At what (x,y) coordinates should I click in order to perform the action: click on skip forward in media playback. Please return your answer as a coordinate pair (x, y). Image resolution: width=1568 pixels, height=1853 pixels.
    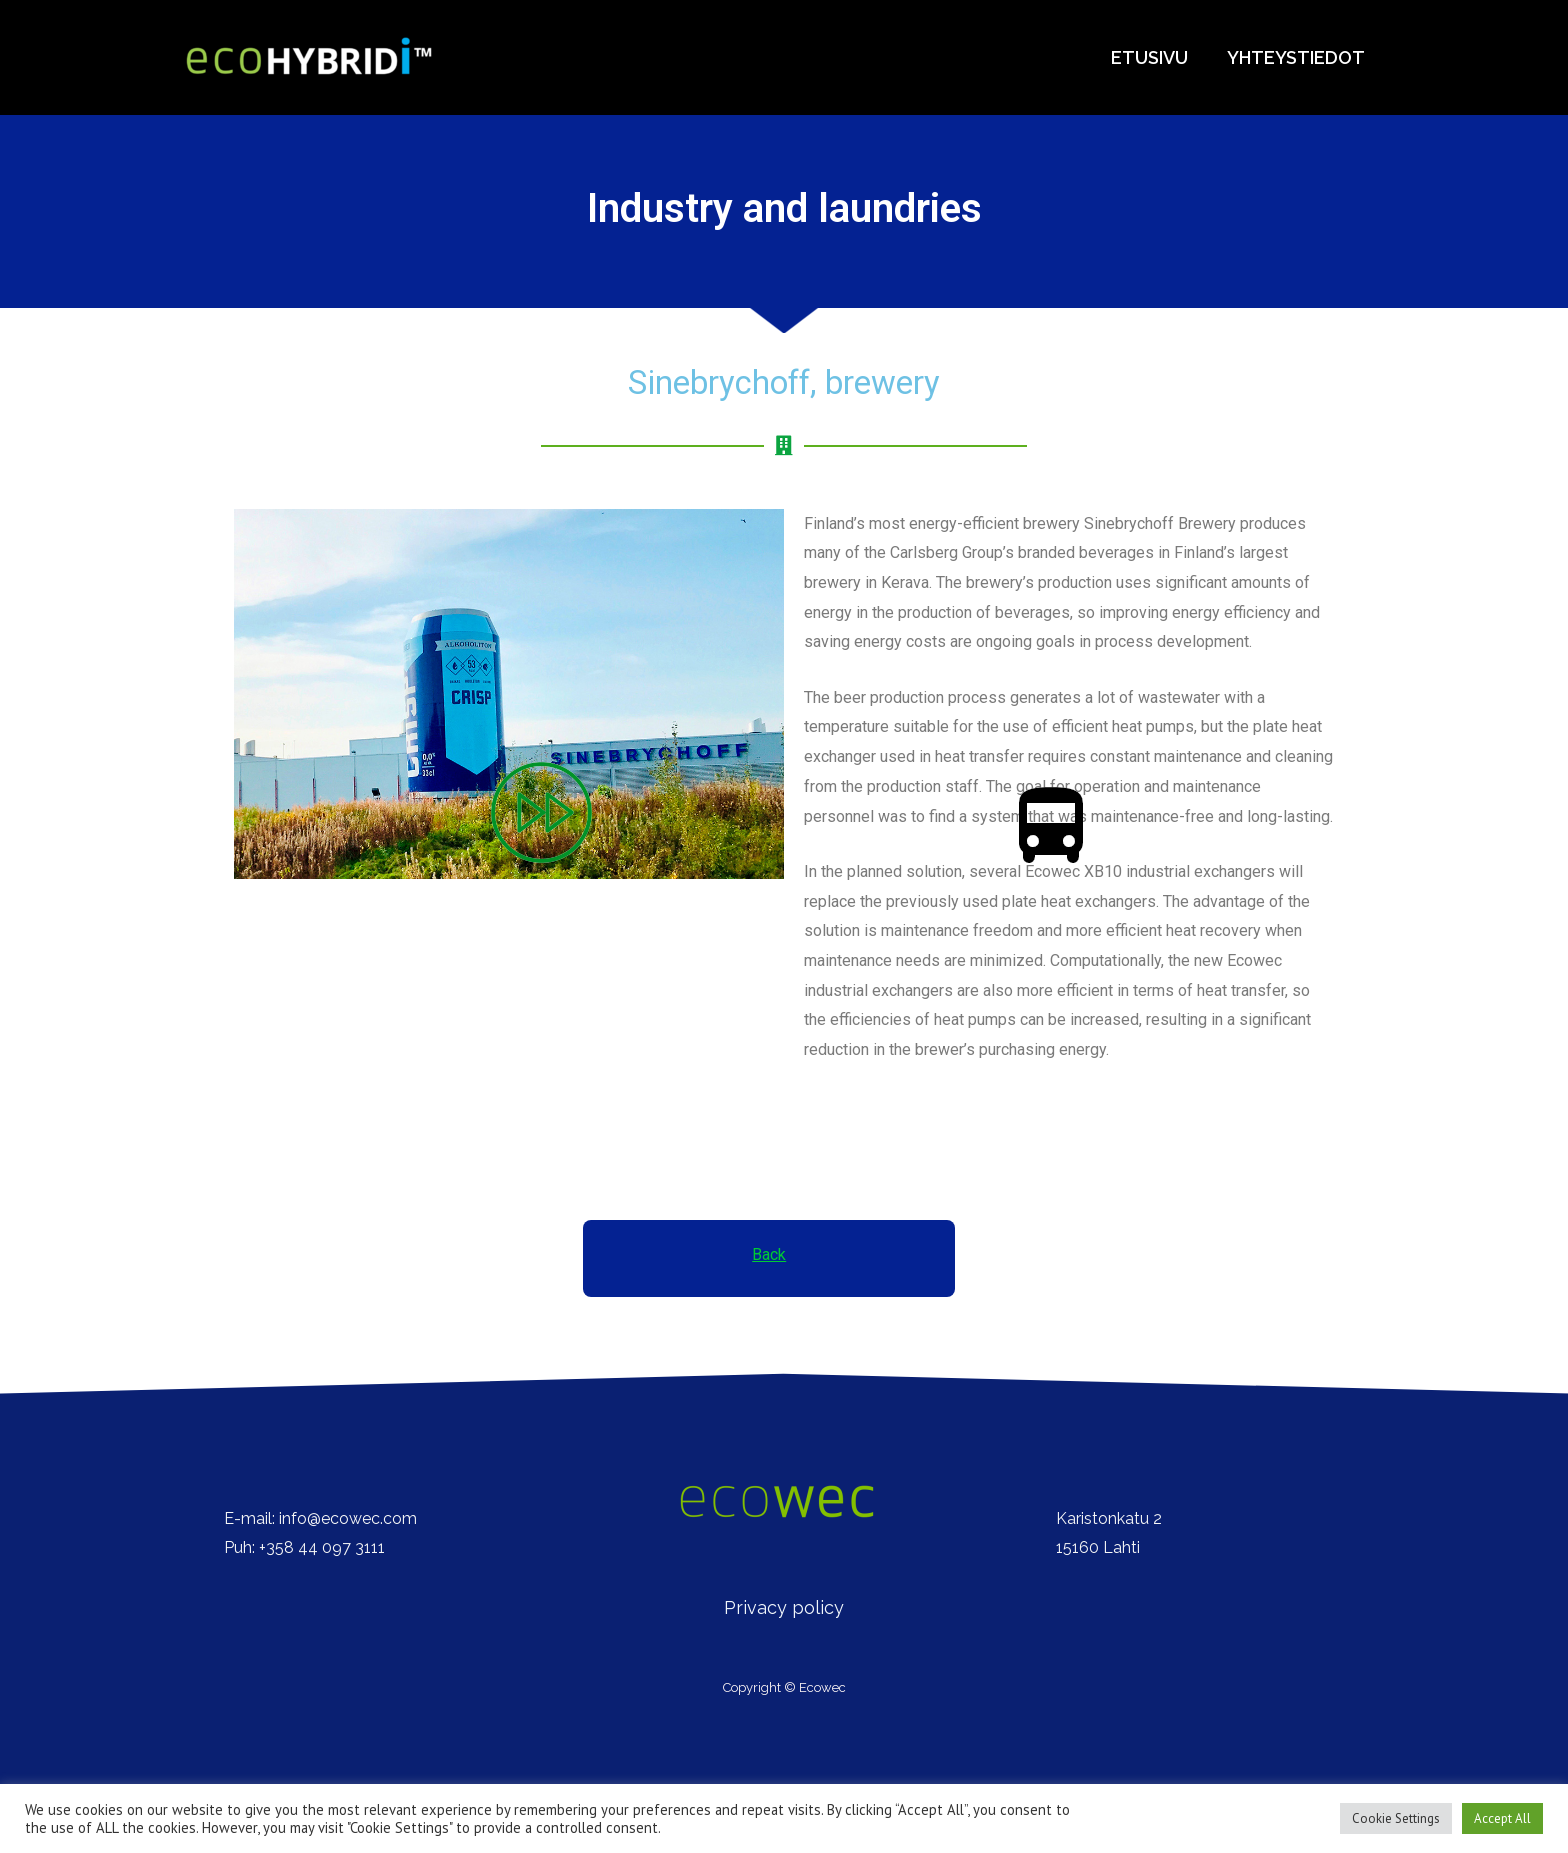
    Looking at the image, I should click on (541, 812).